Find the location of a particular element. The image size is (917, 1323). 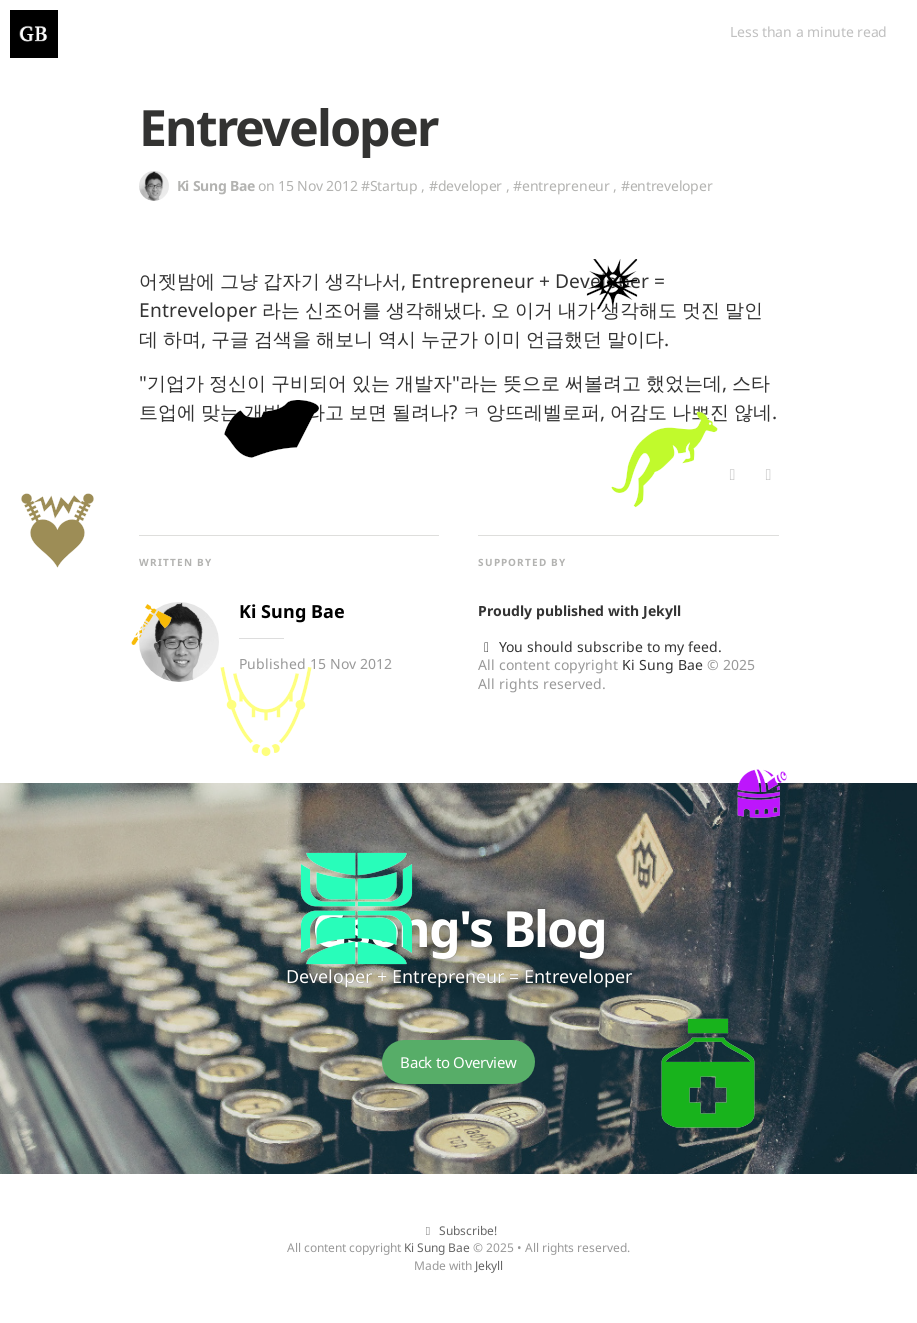

indicates australian content or region is located at coordinates (664, 459).